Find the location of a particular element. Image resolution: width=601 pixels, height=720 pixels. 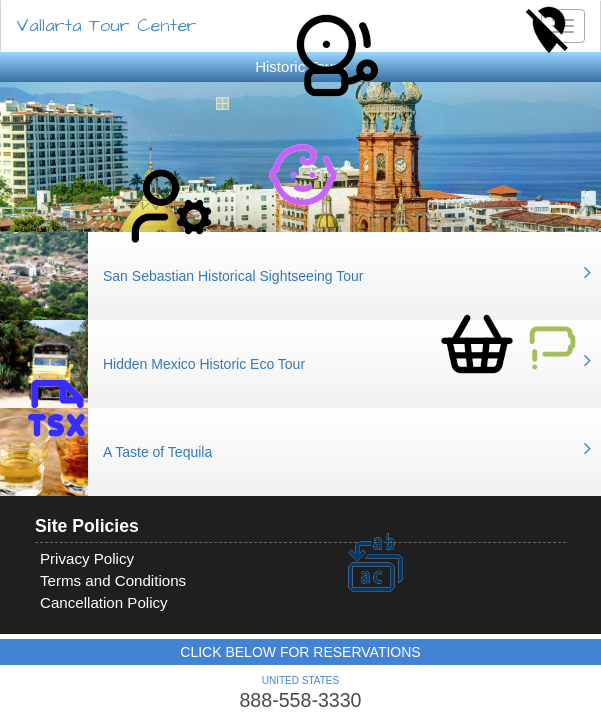

access parental or child-friendly mode is located at coordinates (303, 175).